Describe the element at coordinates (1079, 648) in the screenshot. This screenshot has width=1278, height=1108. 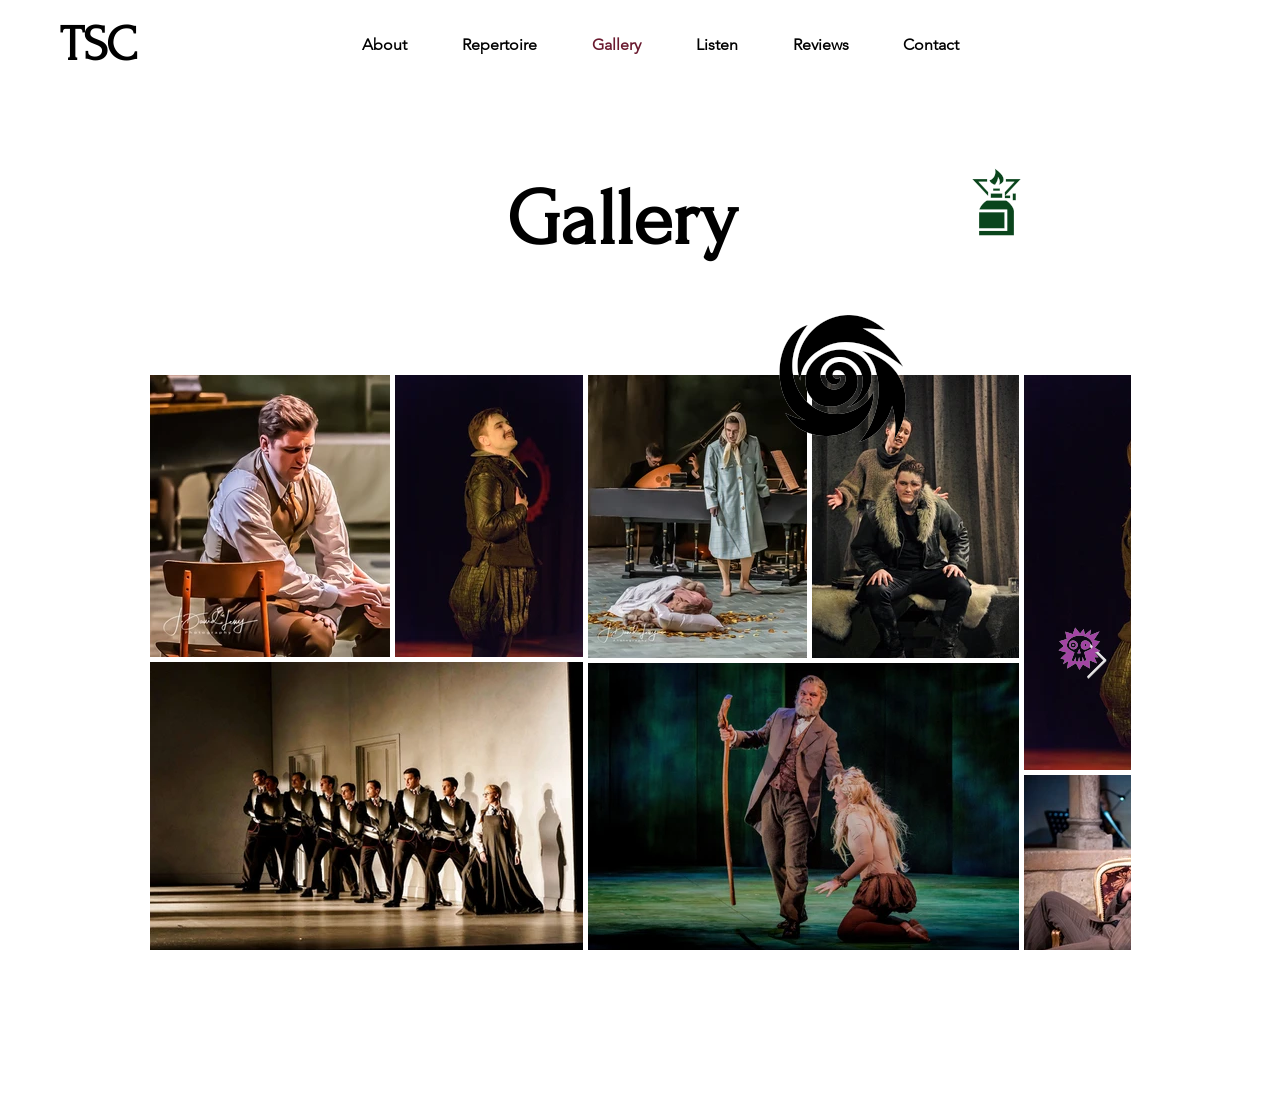
I see `indicates a surprise enemy encounter or ambush` at that location.